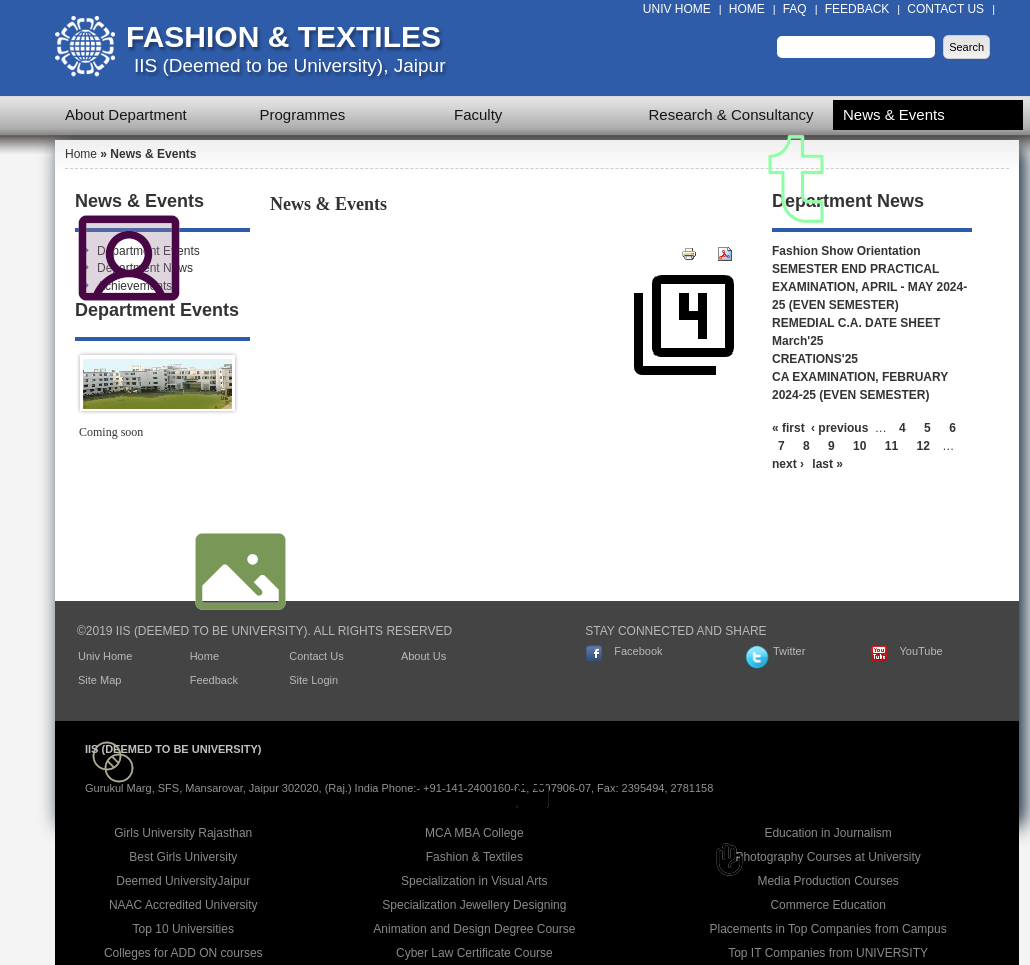 The image size is (1030, 965). I want to click on view image or photo, so click(240, 571).